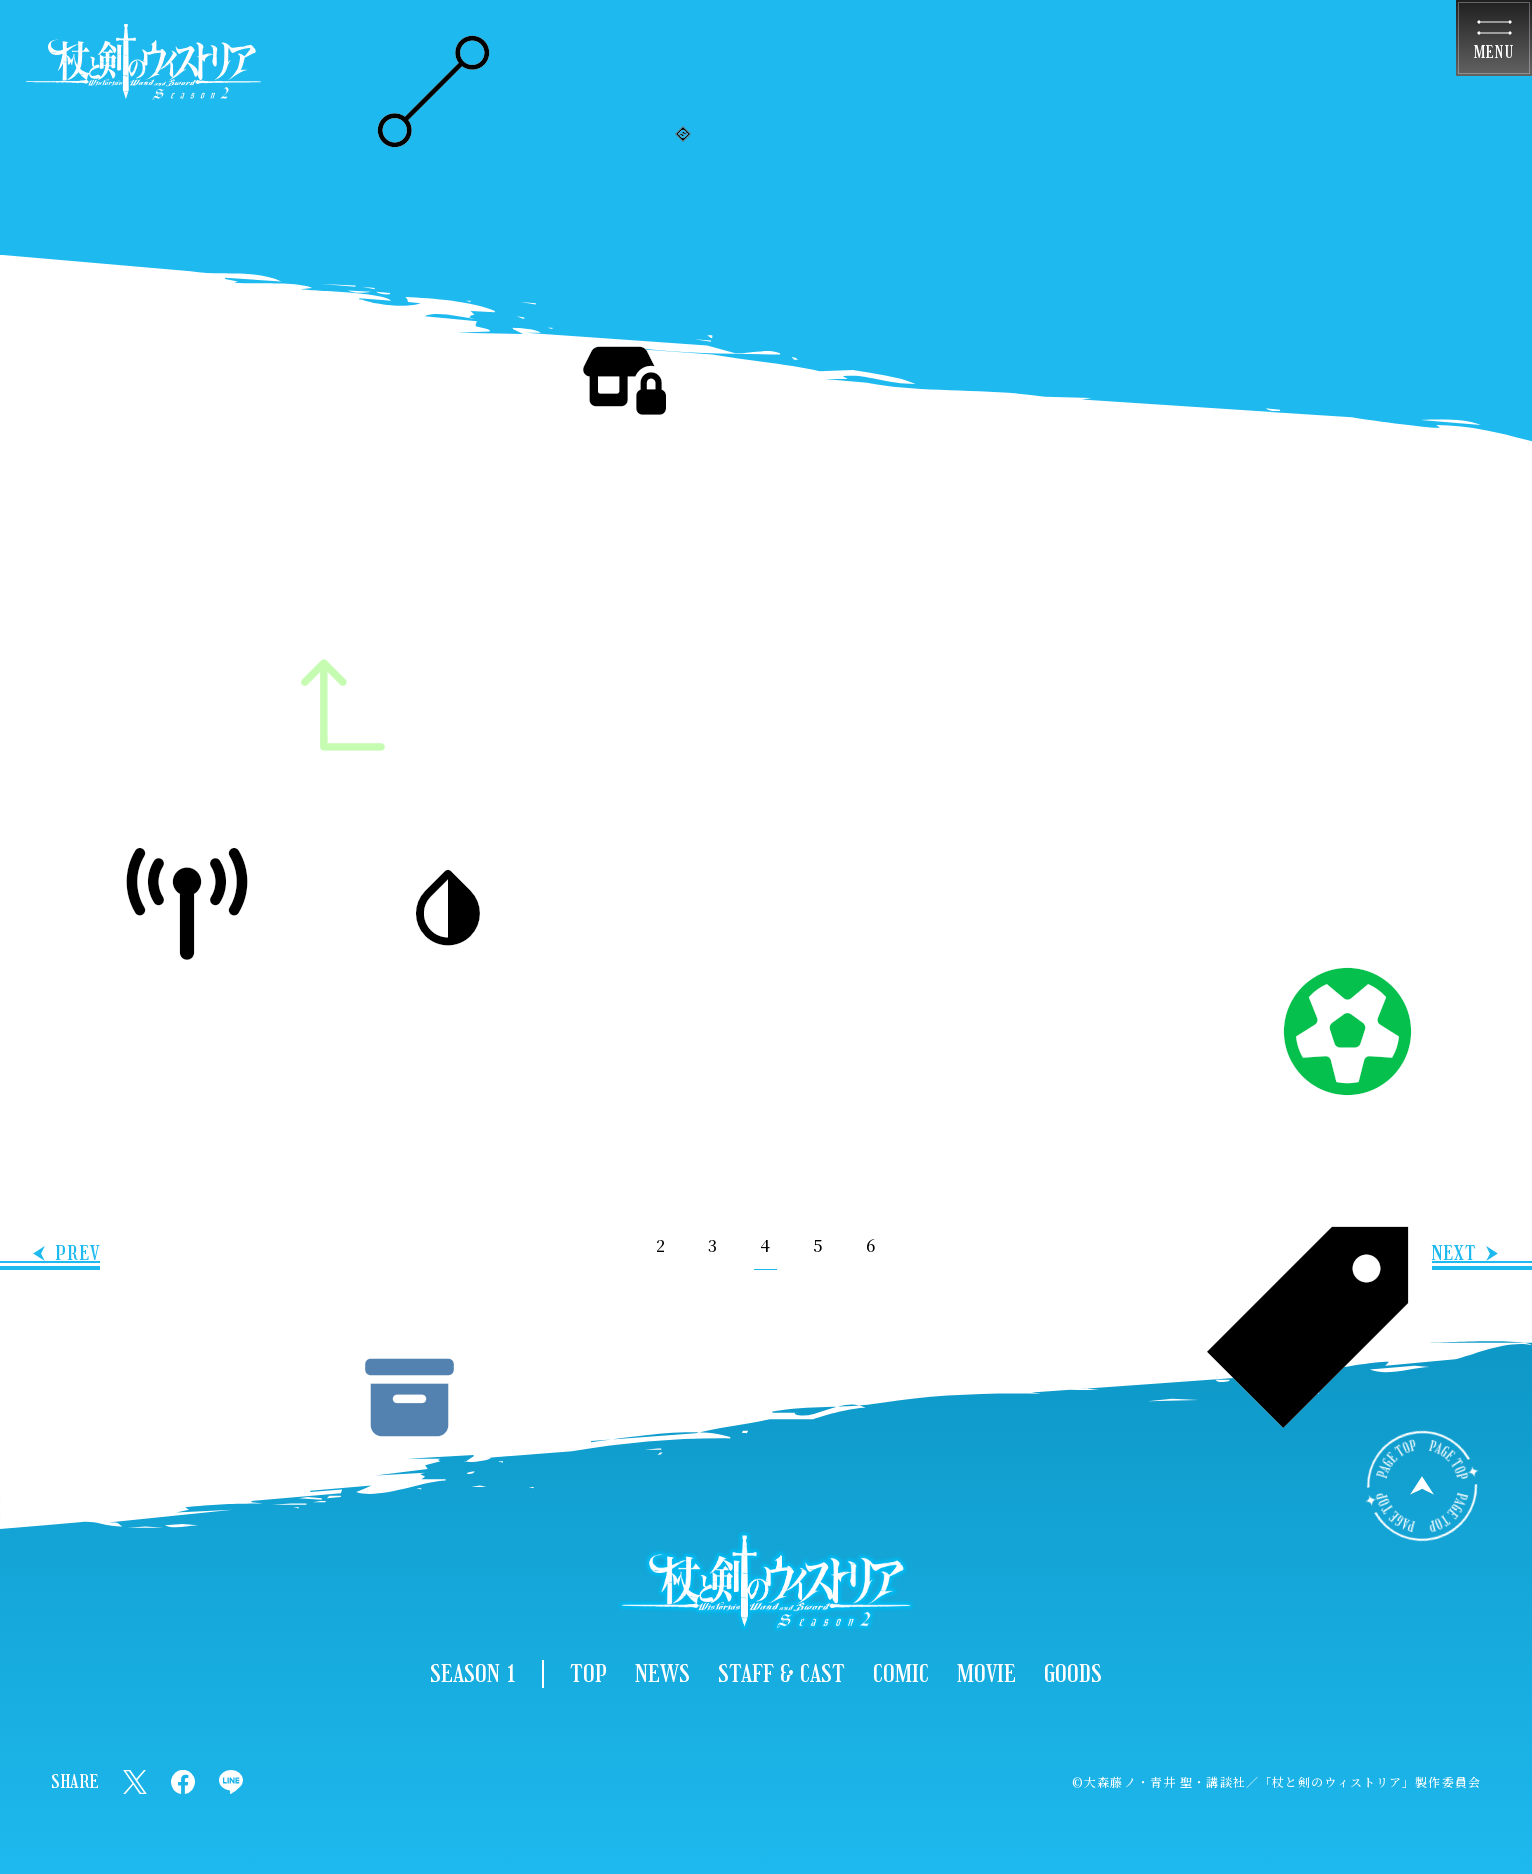  I want to click on access archived items or files, so click(409, 1397).